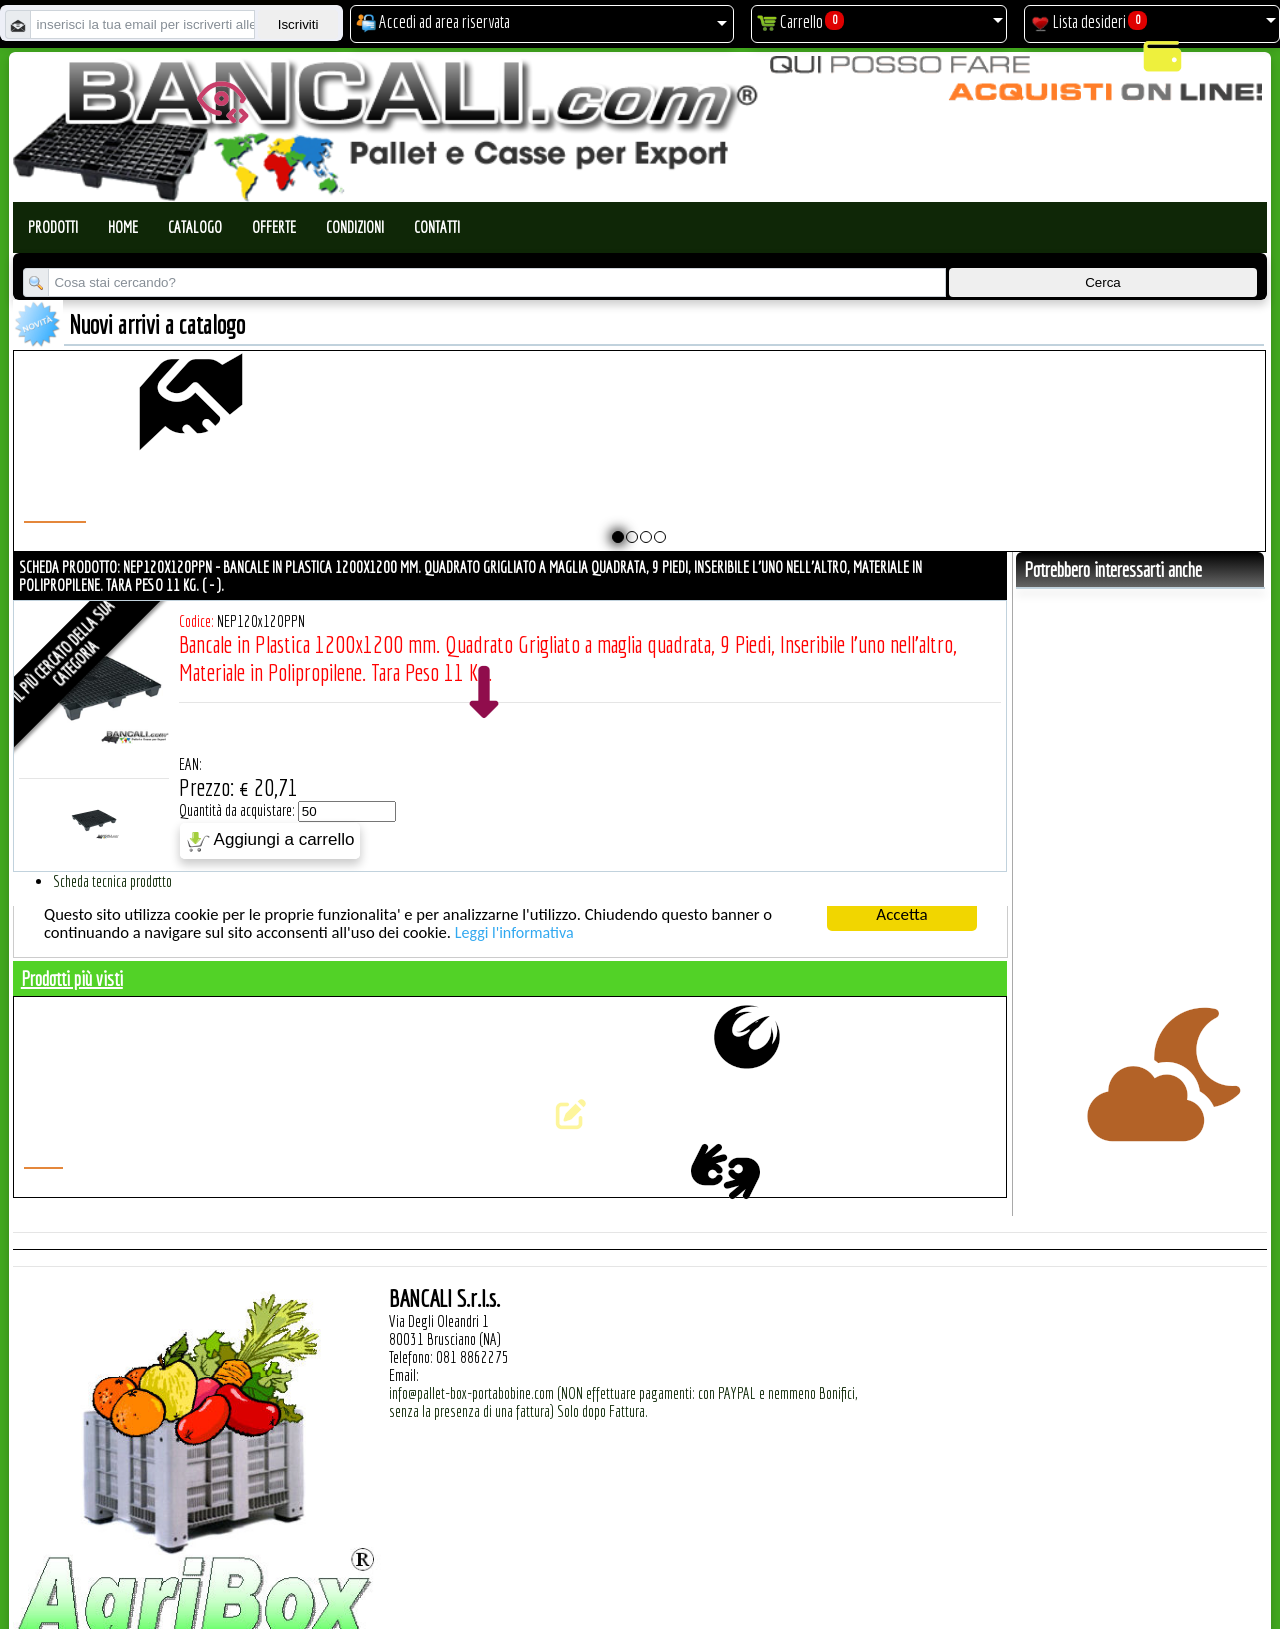  I want to click on phoenix squadron logo from star wars rebels, so click(747, 1037).